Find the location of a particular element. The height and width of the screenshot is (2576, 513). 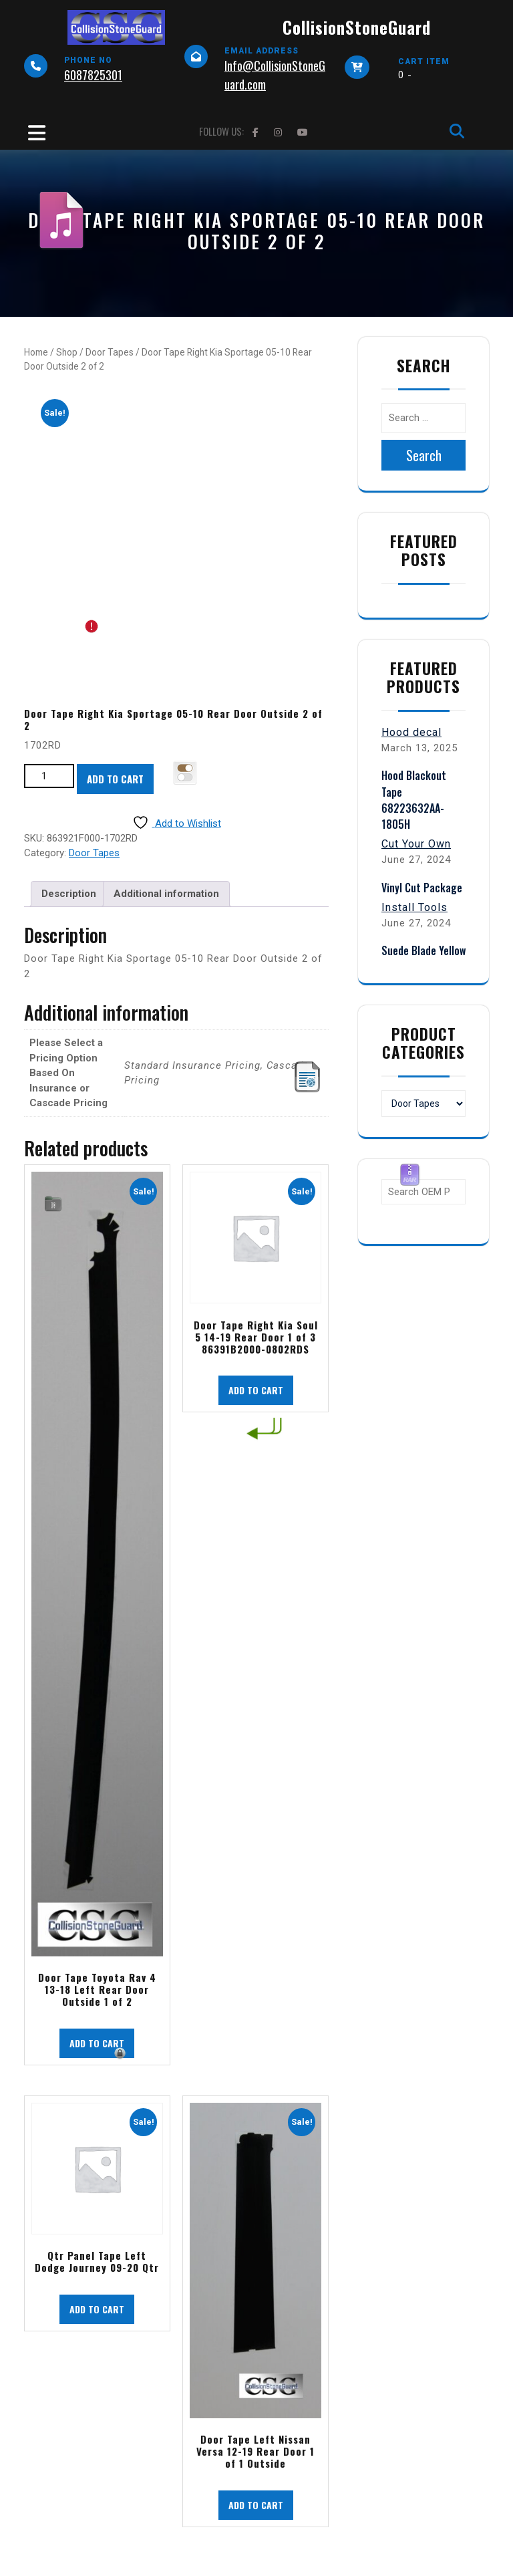

reply to all recipients of an email is located at coordinates (263, 1426).